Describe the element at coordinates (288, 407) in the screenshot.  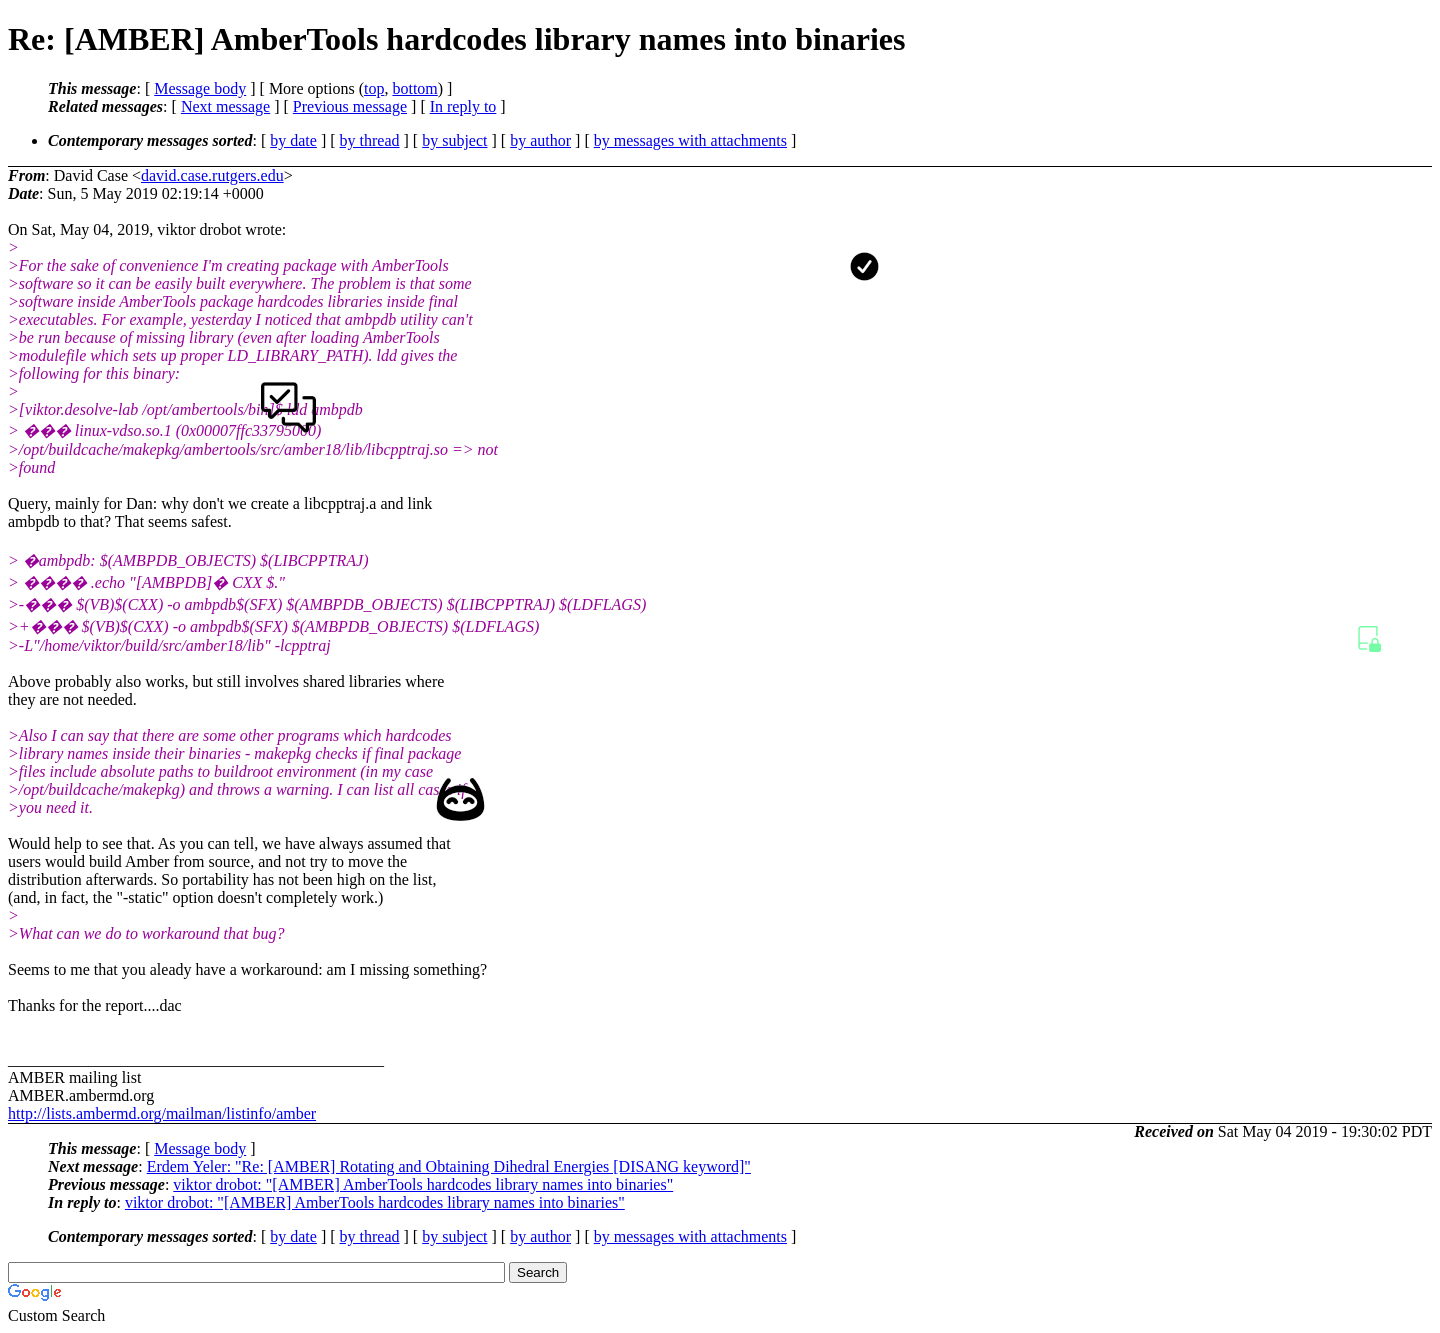
I see `indicates a discussion has been closed or resolved` at that location.